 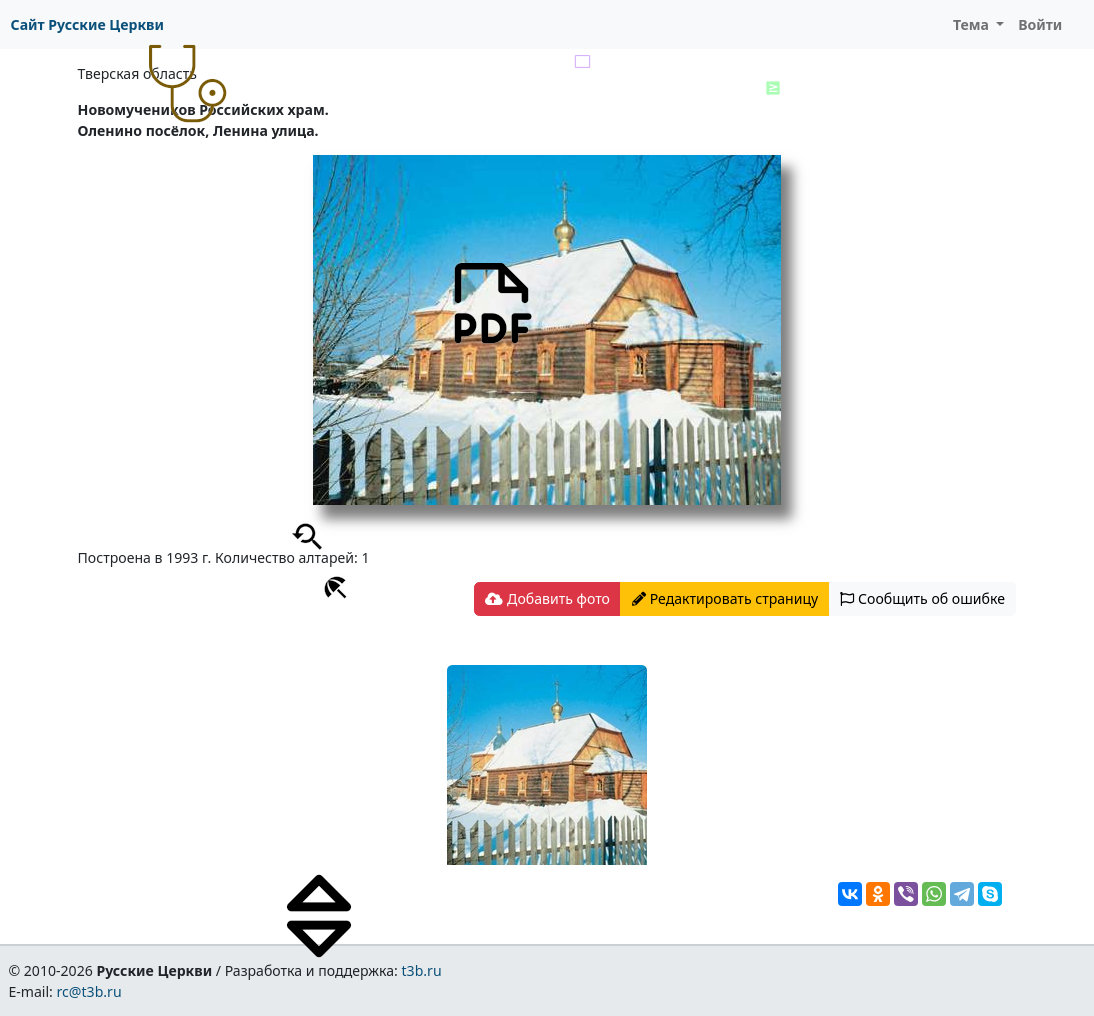 What do you see at coordinates (773, 88) in the screenshot?
I see `greater than or equal to mathematical operator` at bounding box center [773, 88].